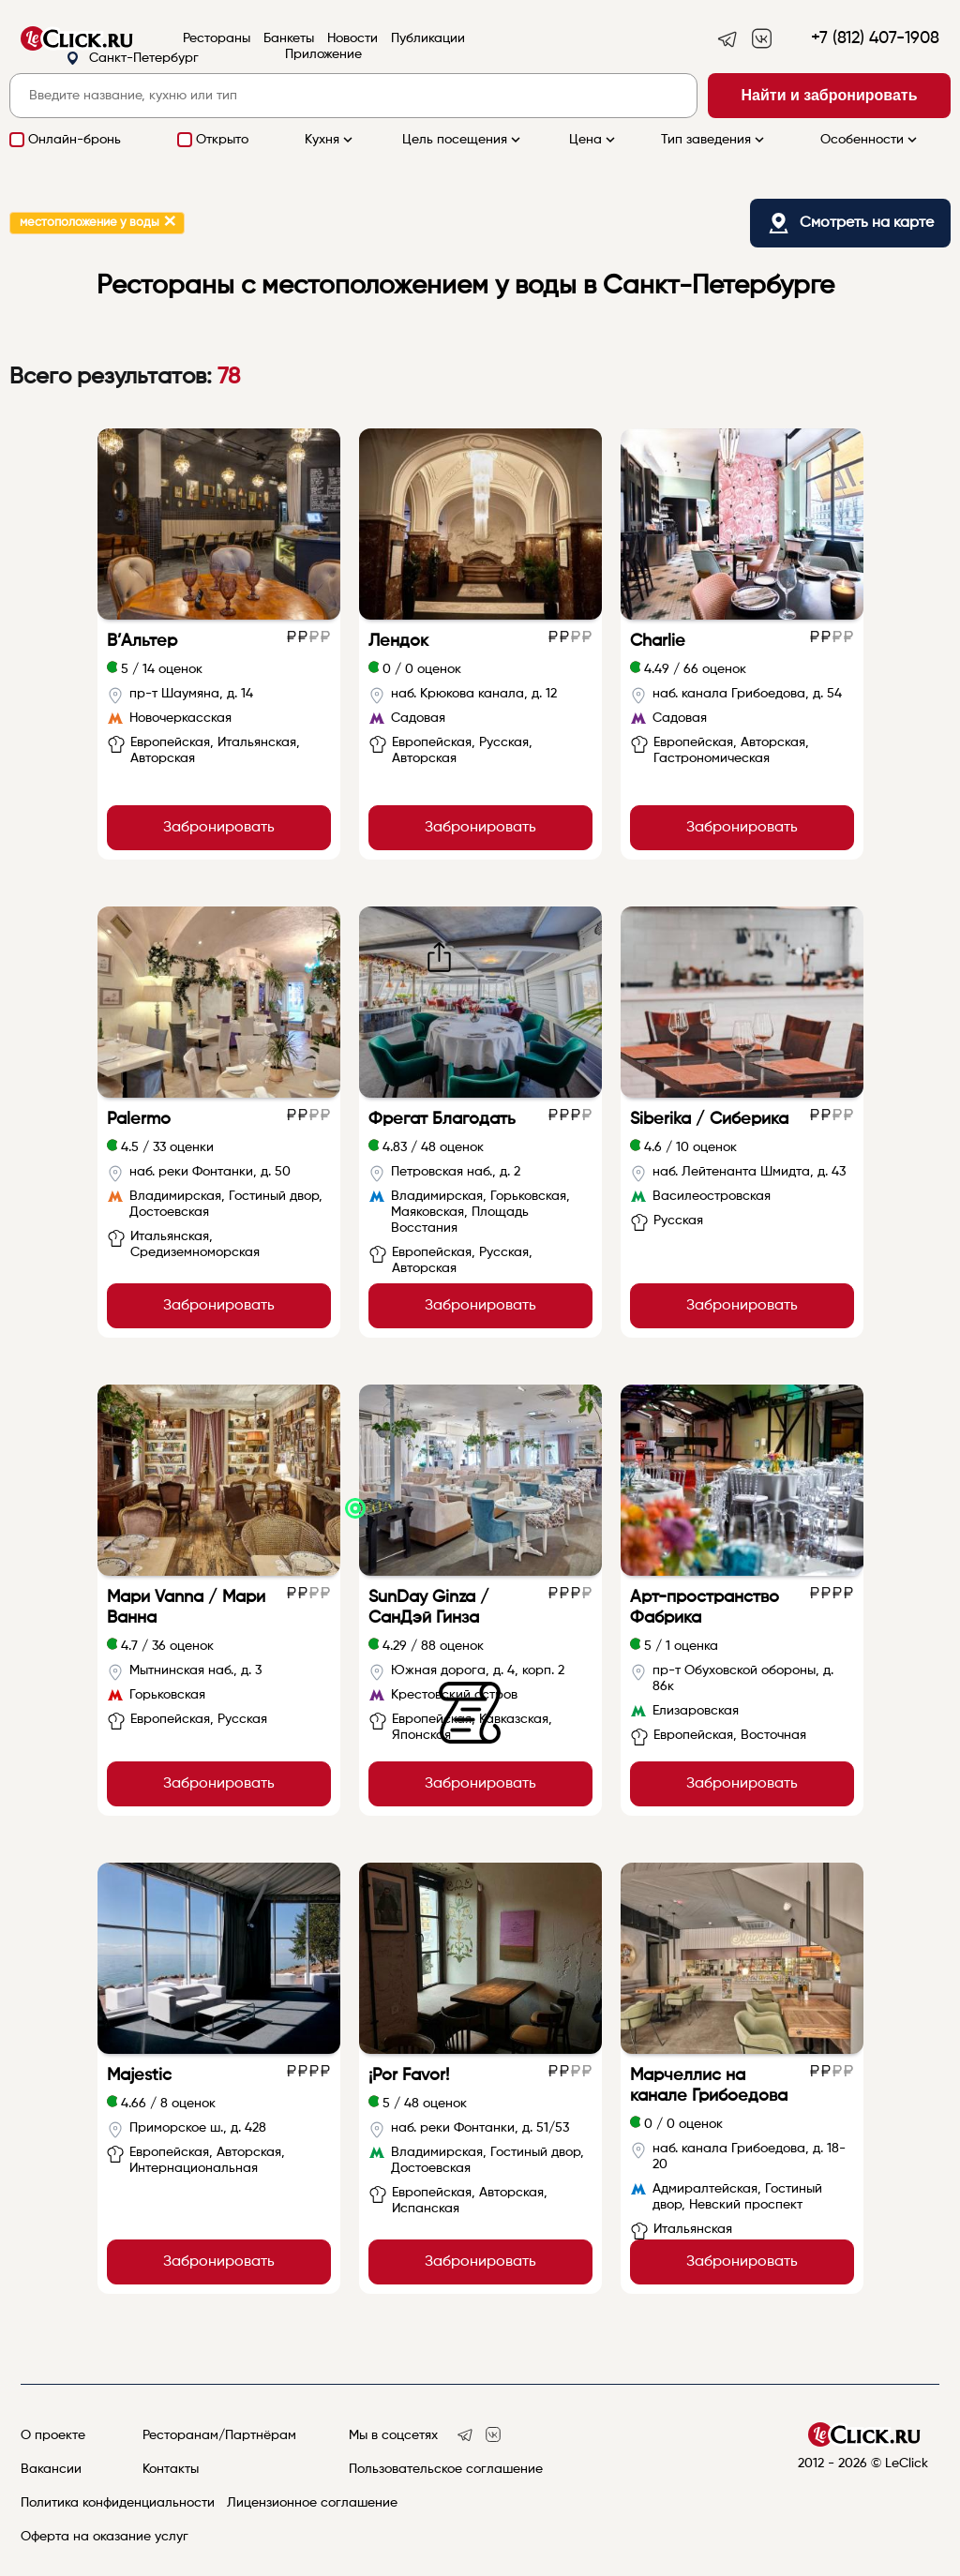  What do you see at coordinates (355, 1508) in the screenshot?
I see `an open issue in your feed` at bounding box center [355, 1508].